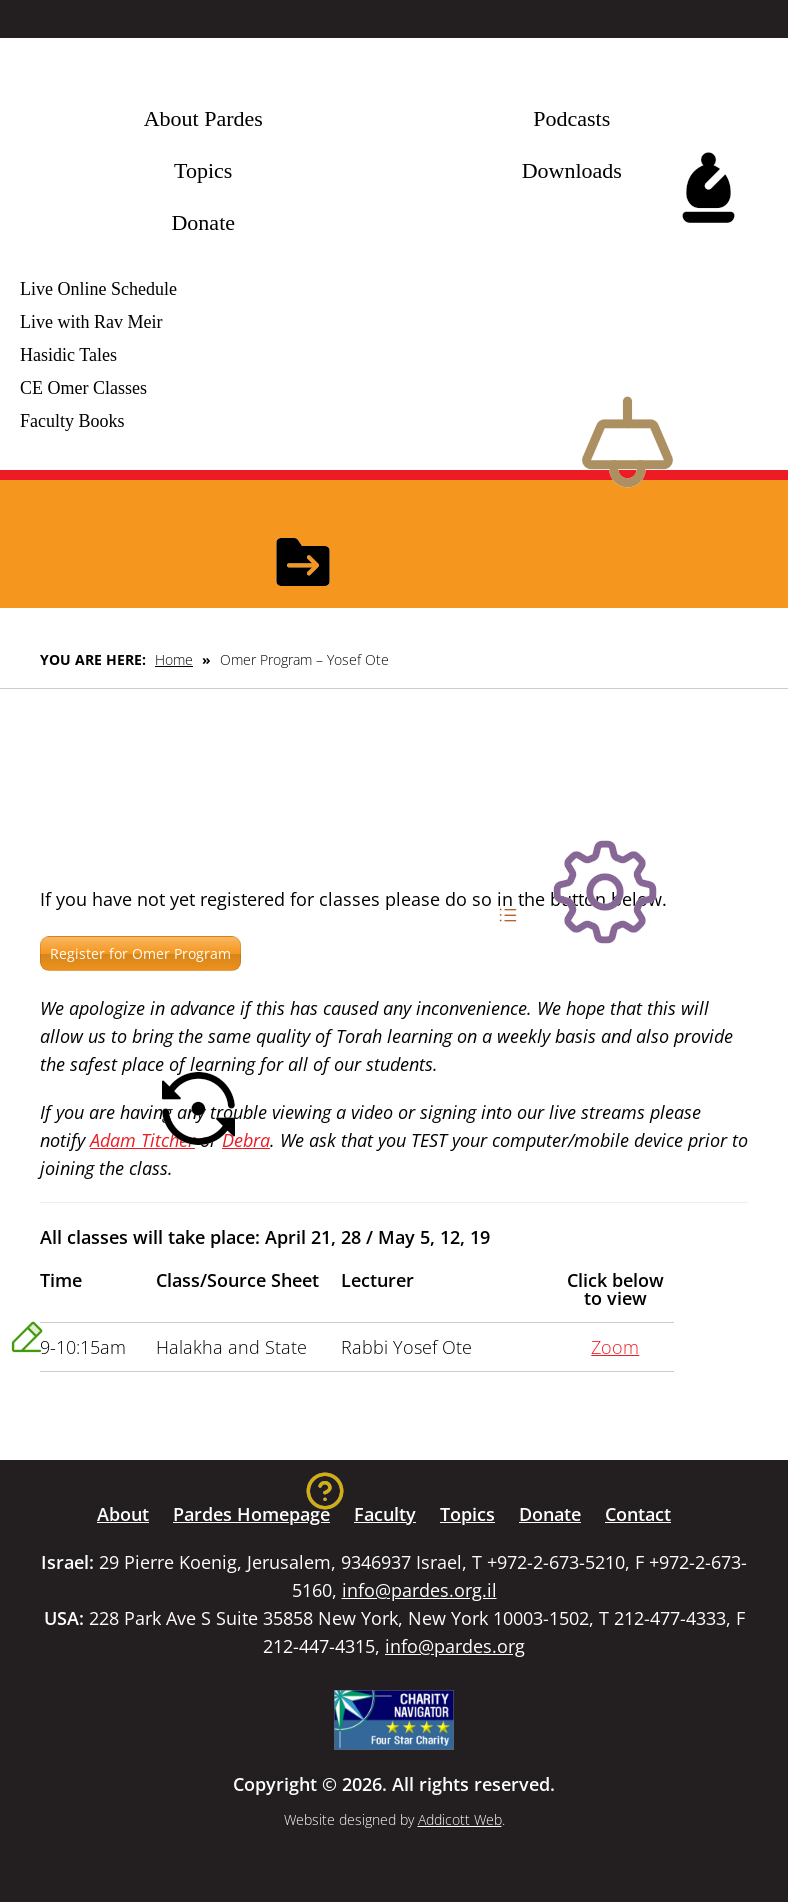 This screenshot has width=788, height=1902. I want to click on access help or support information, so click(325, 1491).